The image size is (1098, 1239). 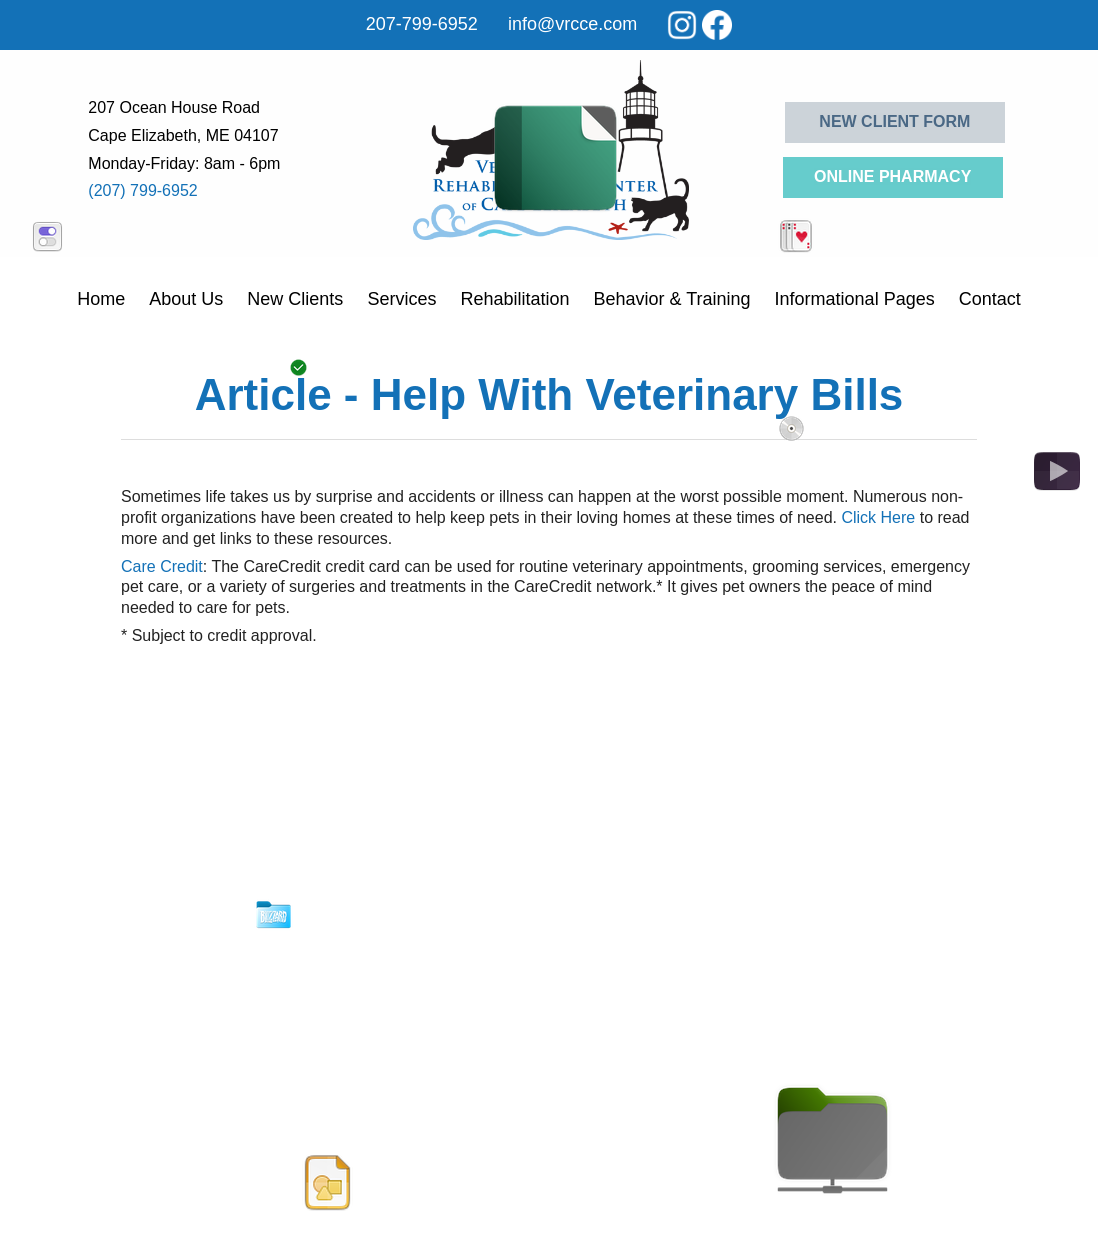 What do you see at coordinates (47, 236) in the screenshot?
I see `open gnome tweaks to customize desktop settings` at bounding box center [47, 236].